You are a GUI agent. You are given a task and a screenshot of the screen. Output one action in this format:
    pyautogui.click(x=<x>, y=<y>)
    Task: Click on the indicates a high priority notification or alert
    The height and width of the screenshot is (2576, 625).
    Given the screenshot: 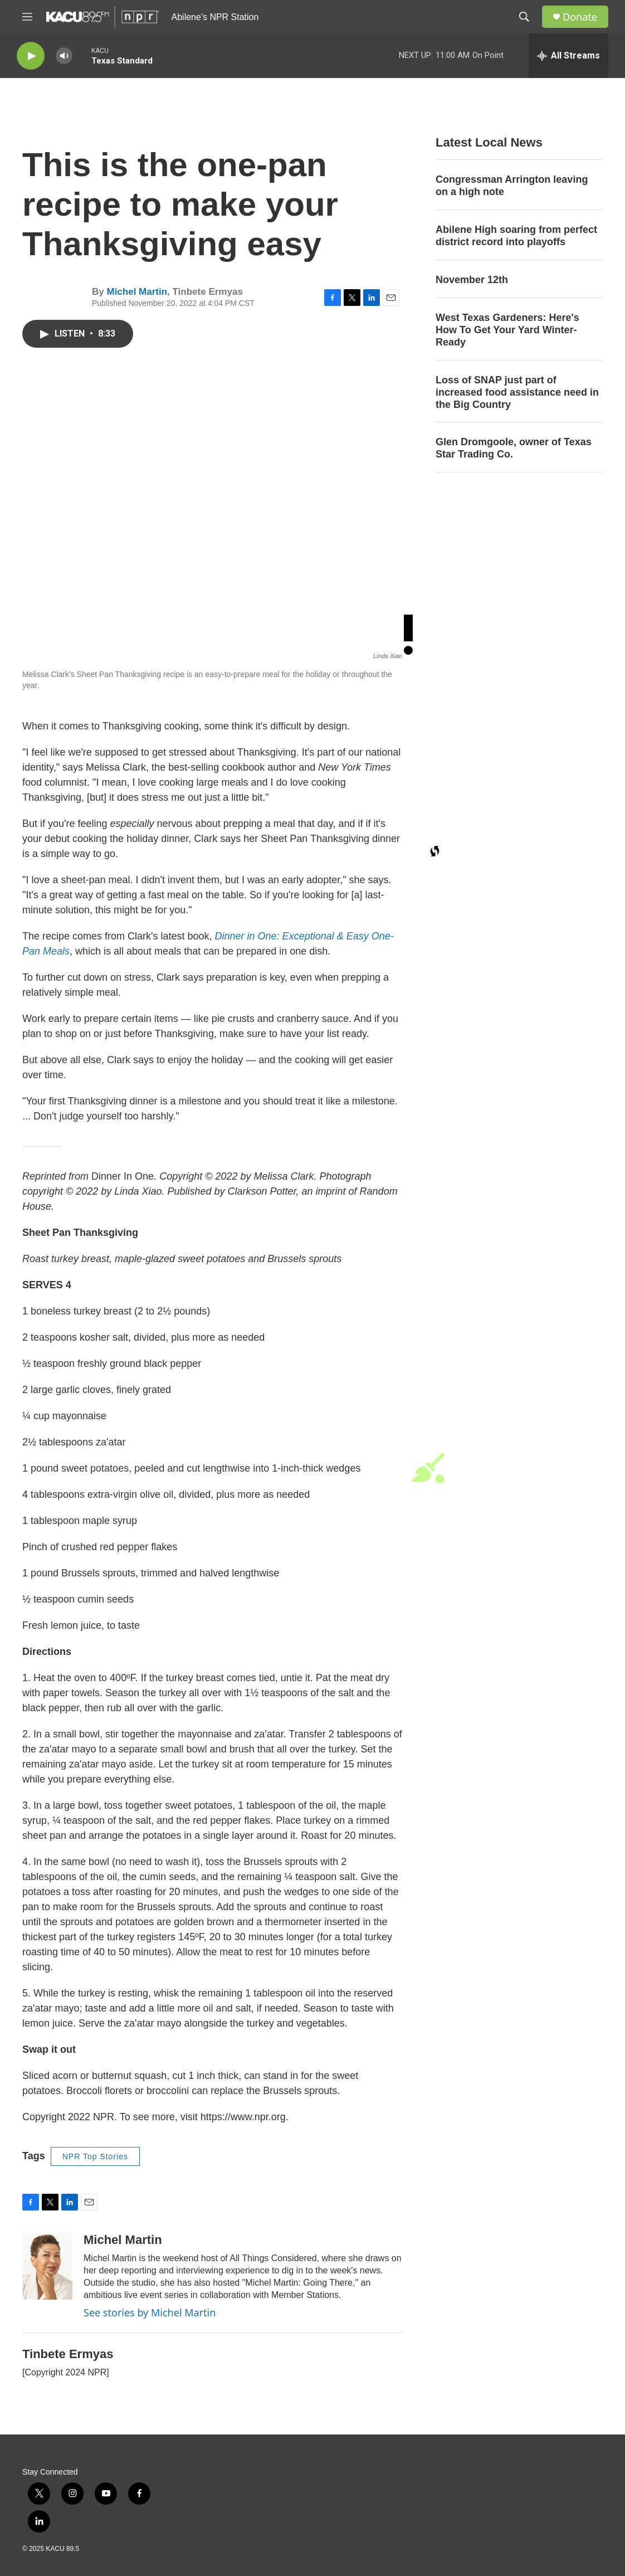 What is the action you would take?
    pyautogui.click(x=408, y=635)
    